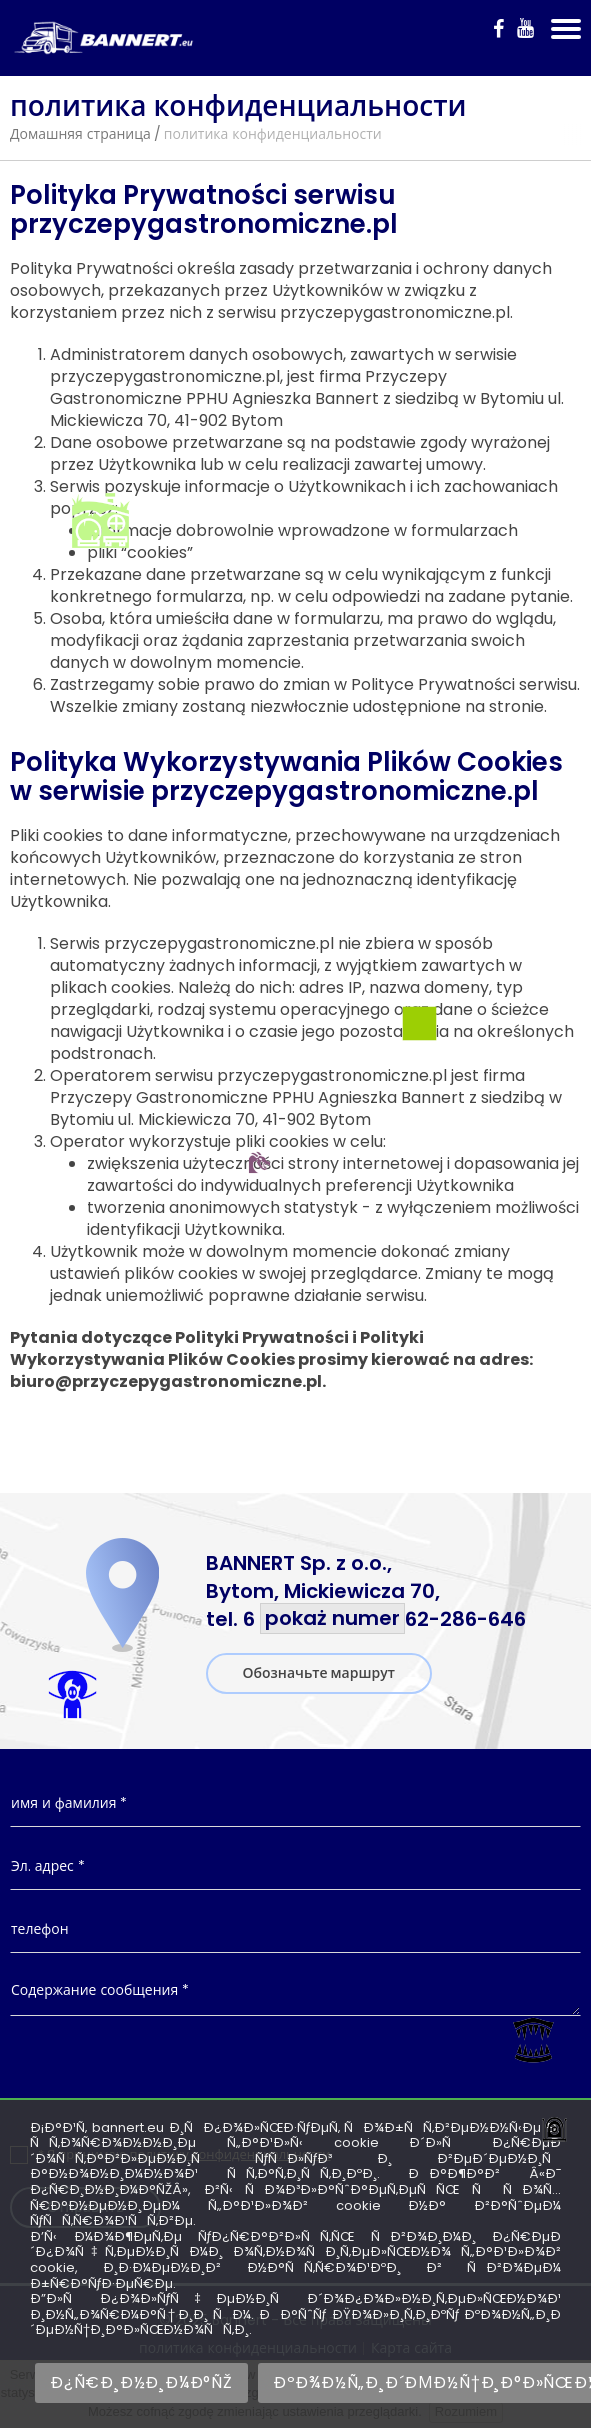 Image resolution: width=591 pixels, height=2428 pixels. I want to click on placeholder for empty content area, so click(419, 1023).